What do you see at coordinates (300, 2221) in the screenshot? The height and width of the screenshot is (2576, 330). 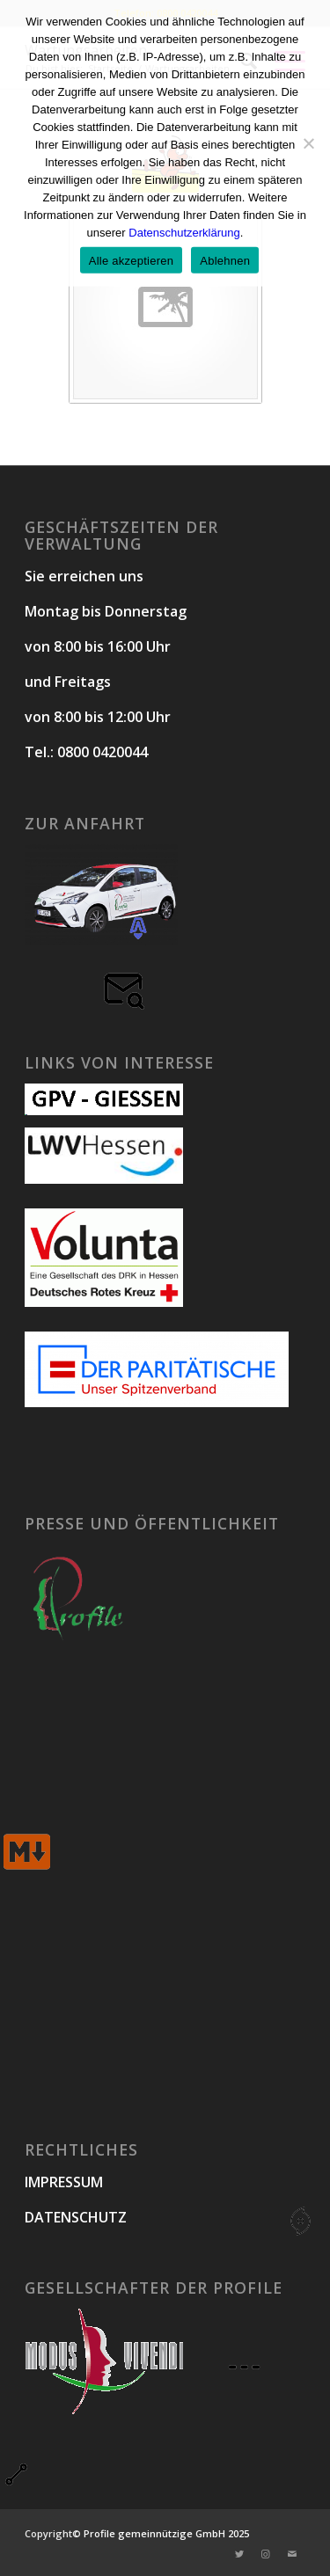 I see `indicates hurricane or tropical storm warning` at bounding box center [300, 2221].